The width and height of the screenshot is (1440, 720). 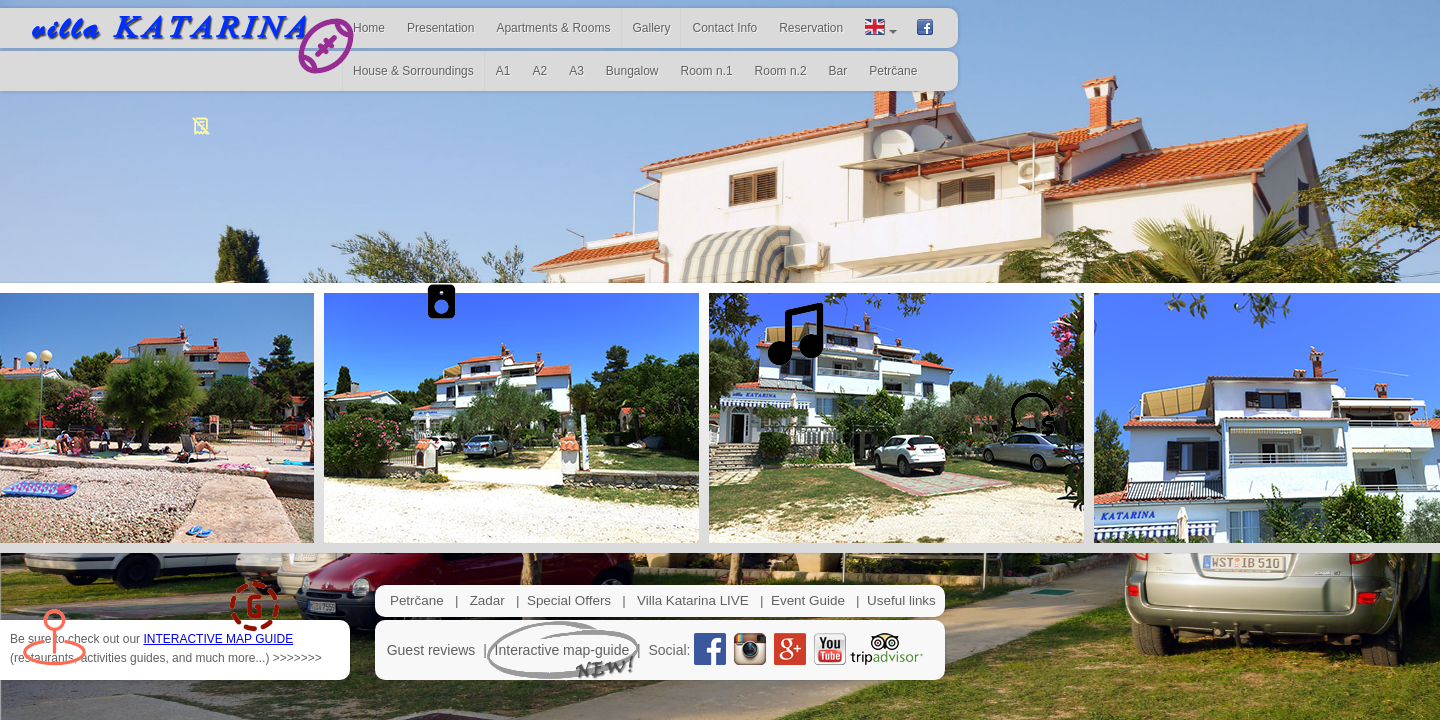 I want to click on indicates a pending or in-progress Google connection, so click(x=254, y=606).